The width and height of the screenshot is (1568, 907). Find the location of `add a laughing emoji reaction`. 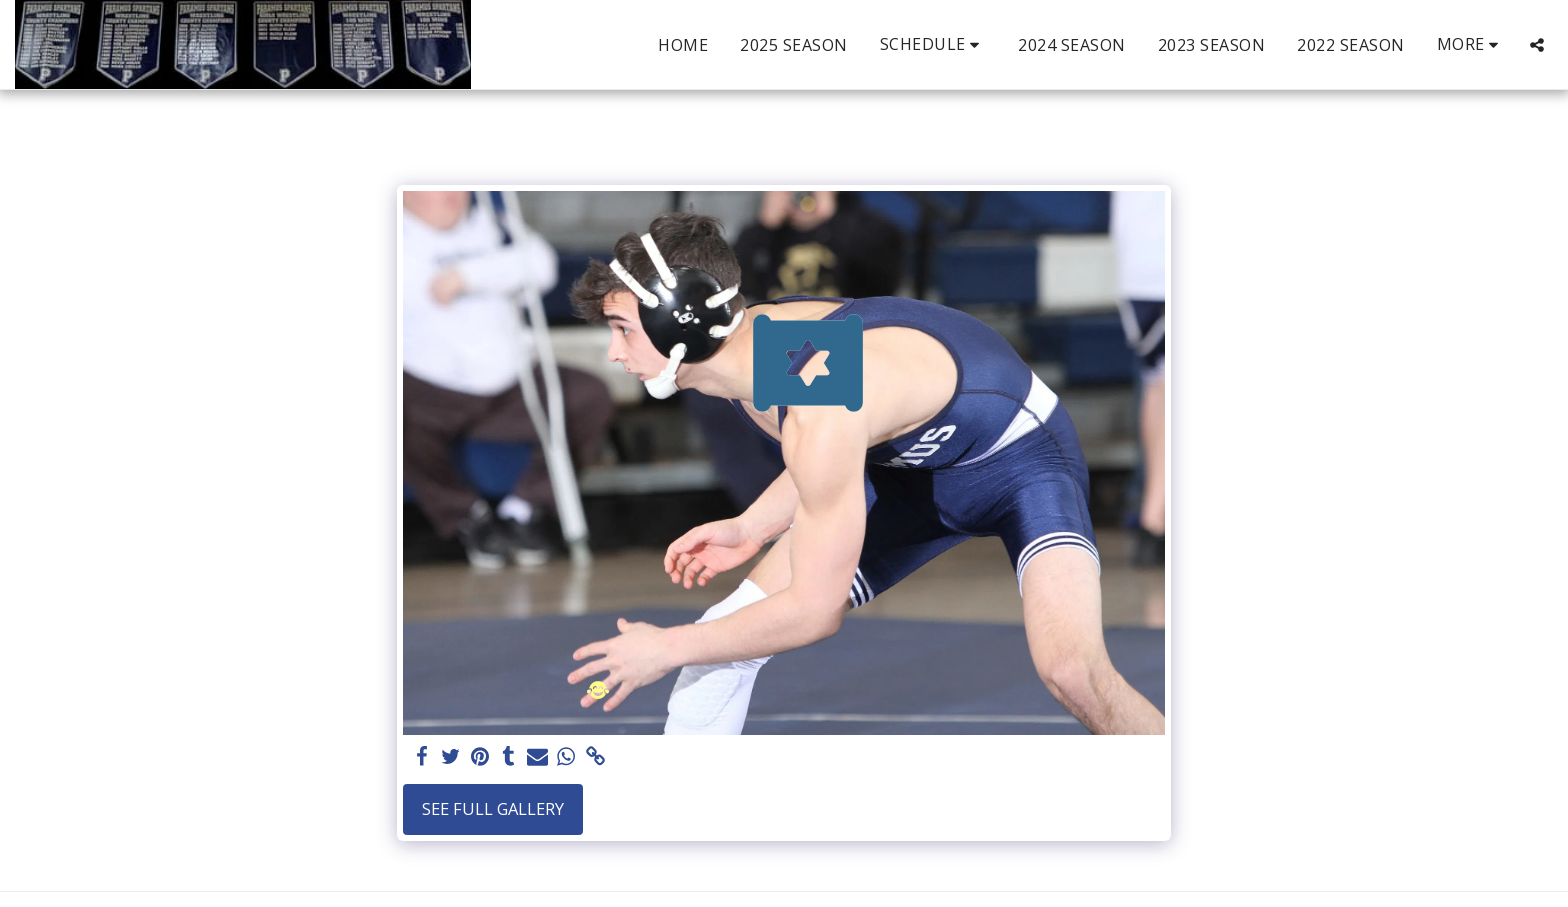

add a laughing emoji reaction is located at coordinates (598, 690).